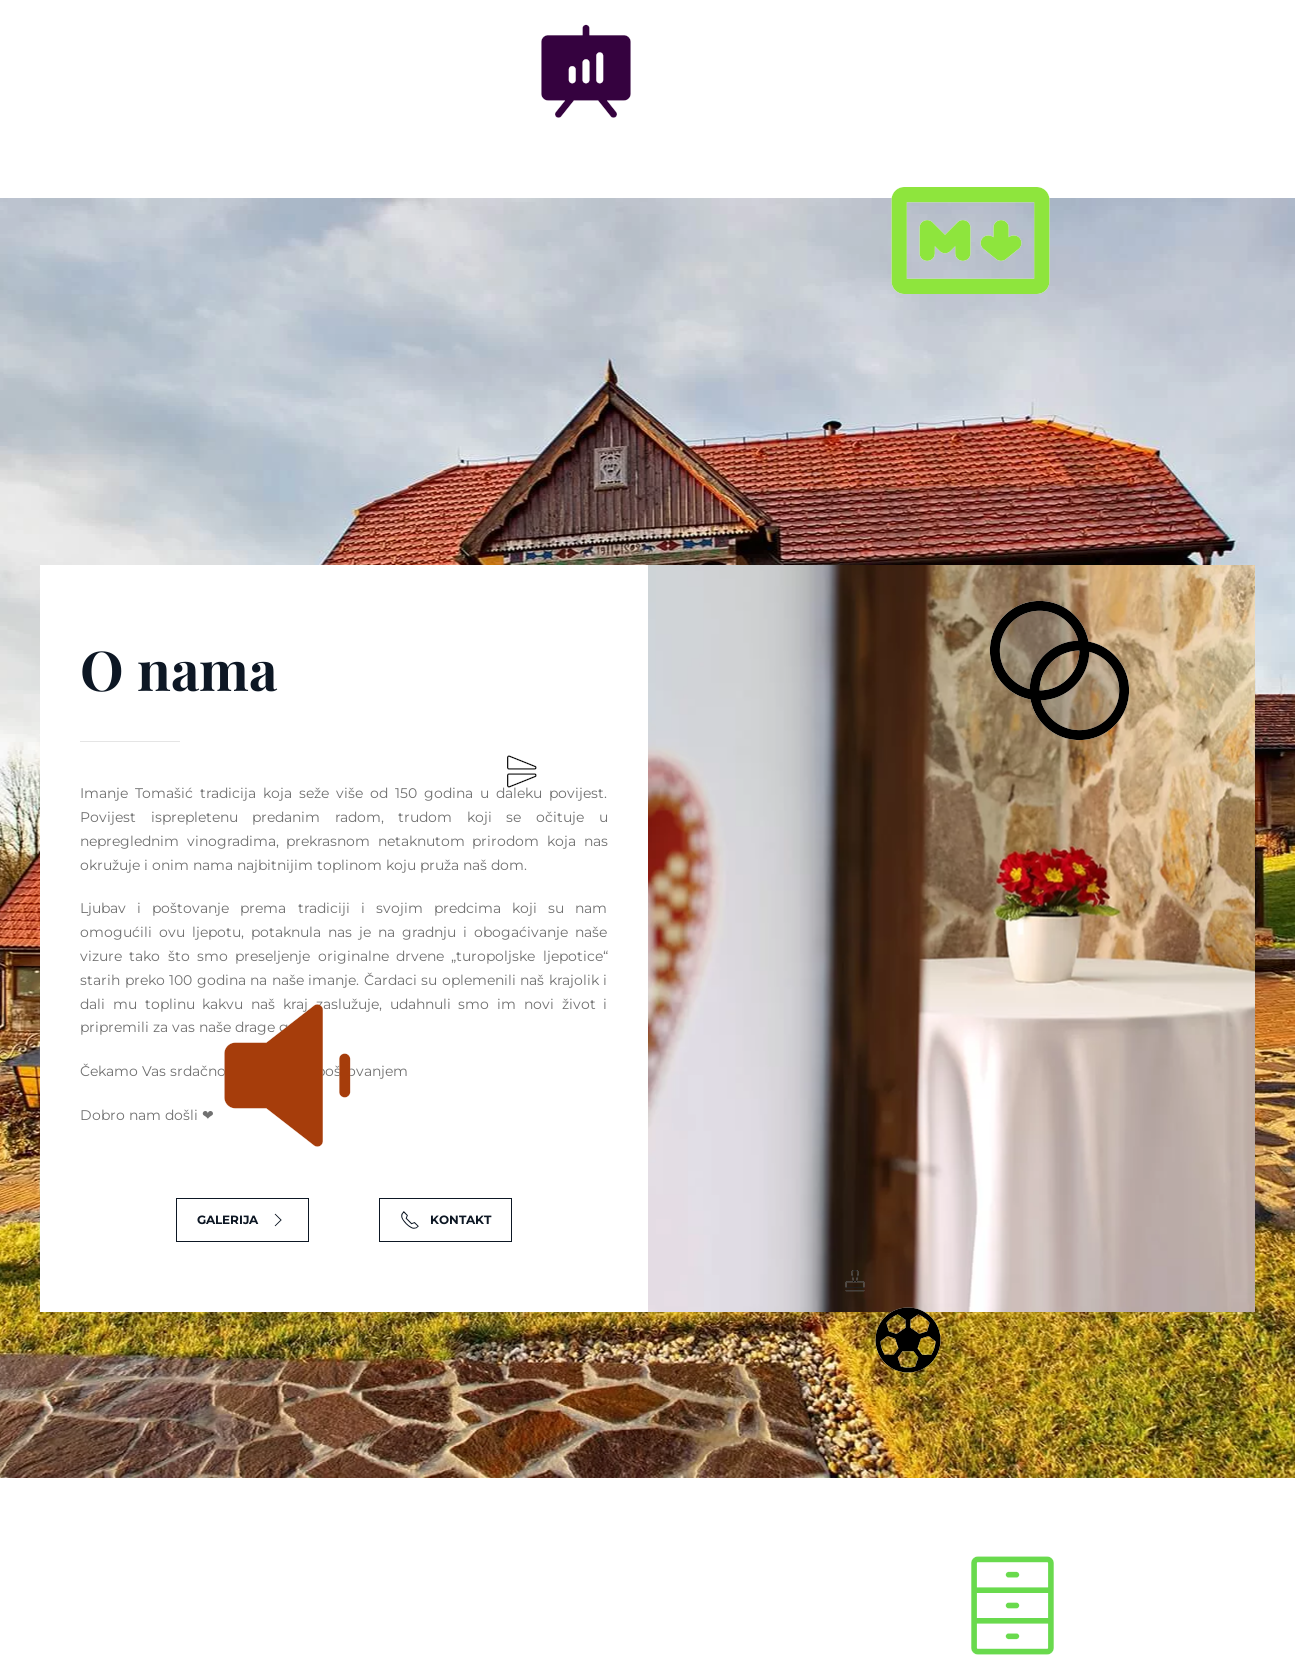 The height and width of the screenshot is (1675, 1295). Describe the element at coordinates (295, 1075) in the screenshot. I see `adjust volume to low level` at that location.